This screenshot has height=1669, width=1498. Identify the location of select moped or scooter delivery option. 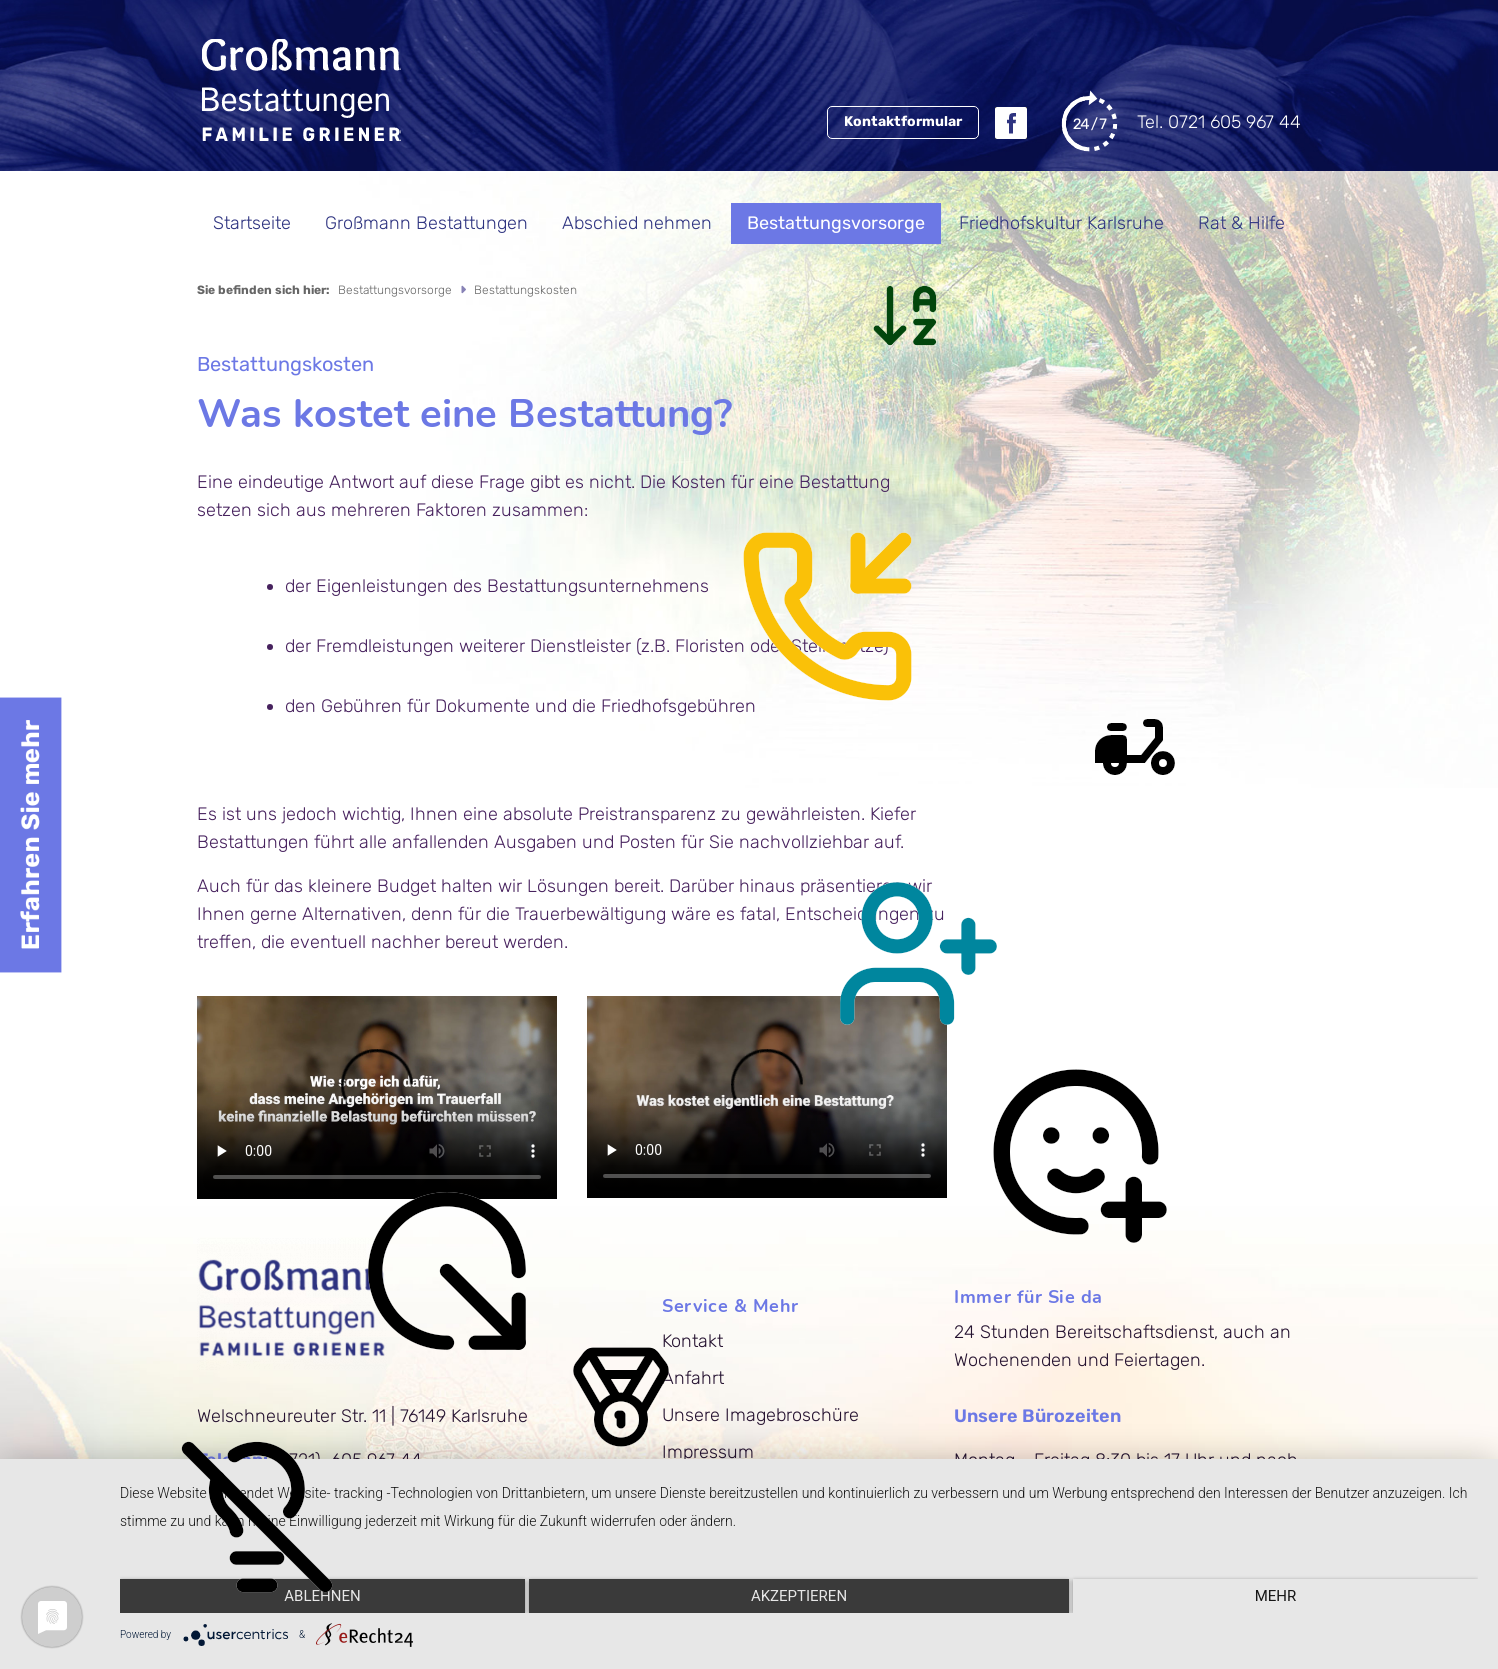
(1135, 747).